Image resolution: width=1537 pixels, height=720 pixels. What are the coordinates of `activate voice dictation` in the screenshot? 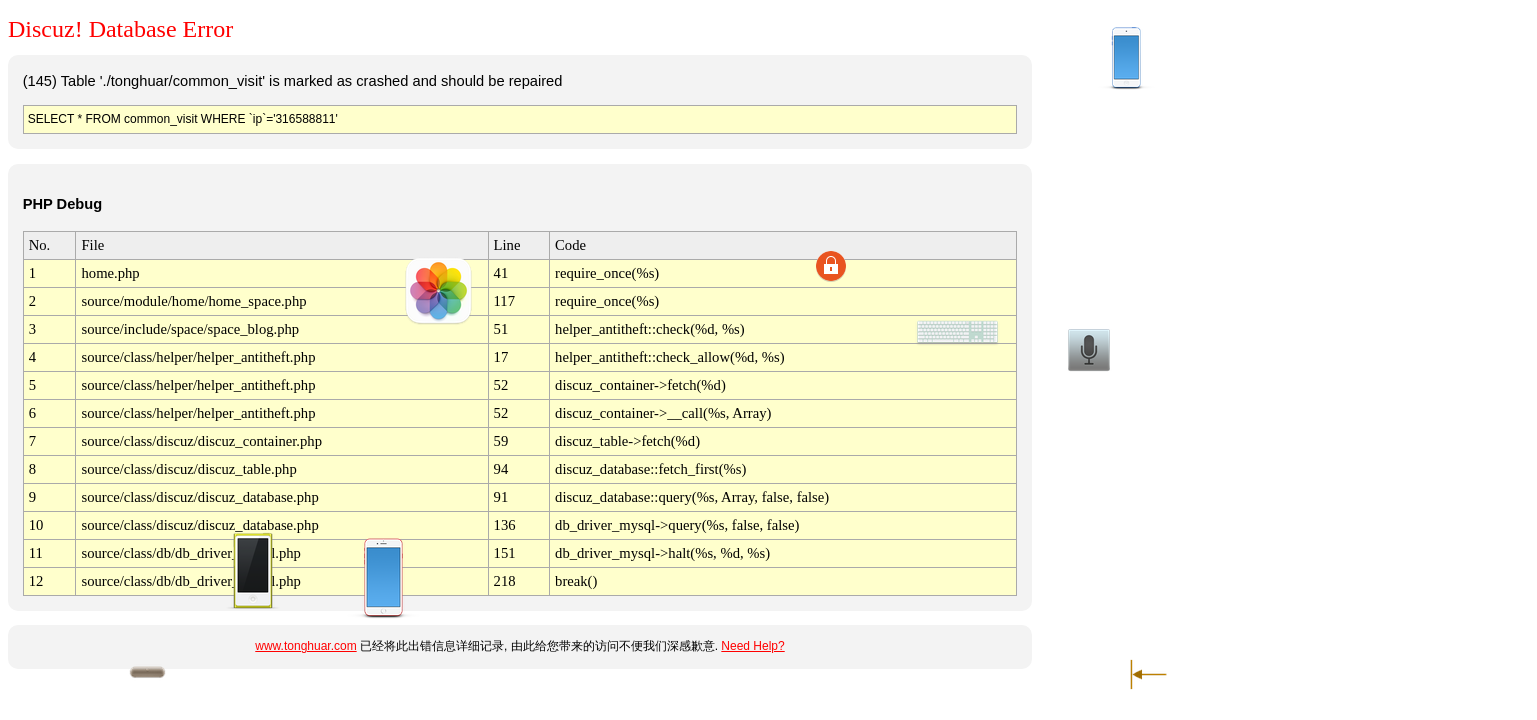 It's located at (1089, 350).